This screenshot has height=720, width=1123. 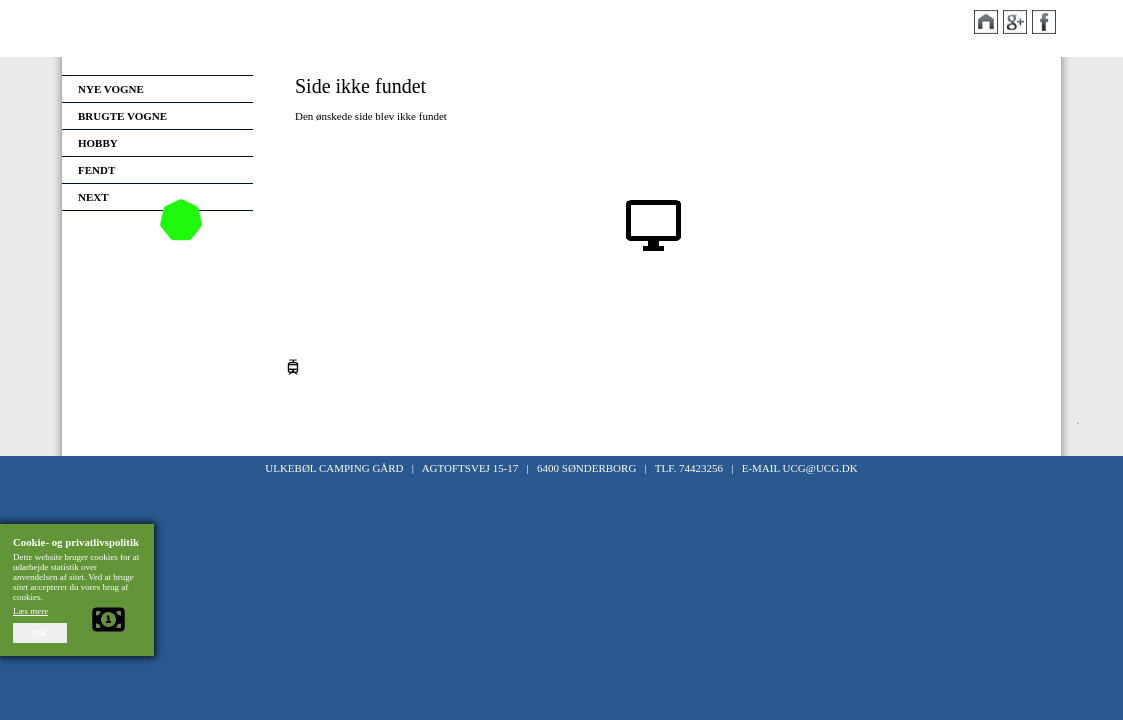 I want to click on a seven-sided shape indicator or badge container, so click(x=181, y=221).